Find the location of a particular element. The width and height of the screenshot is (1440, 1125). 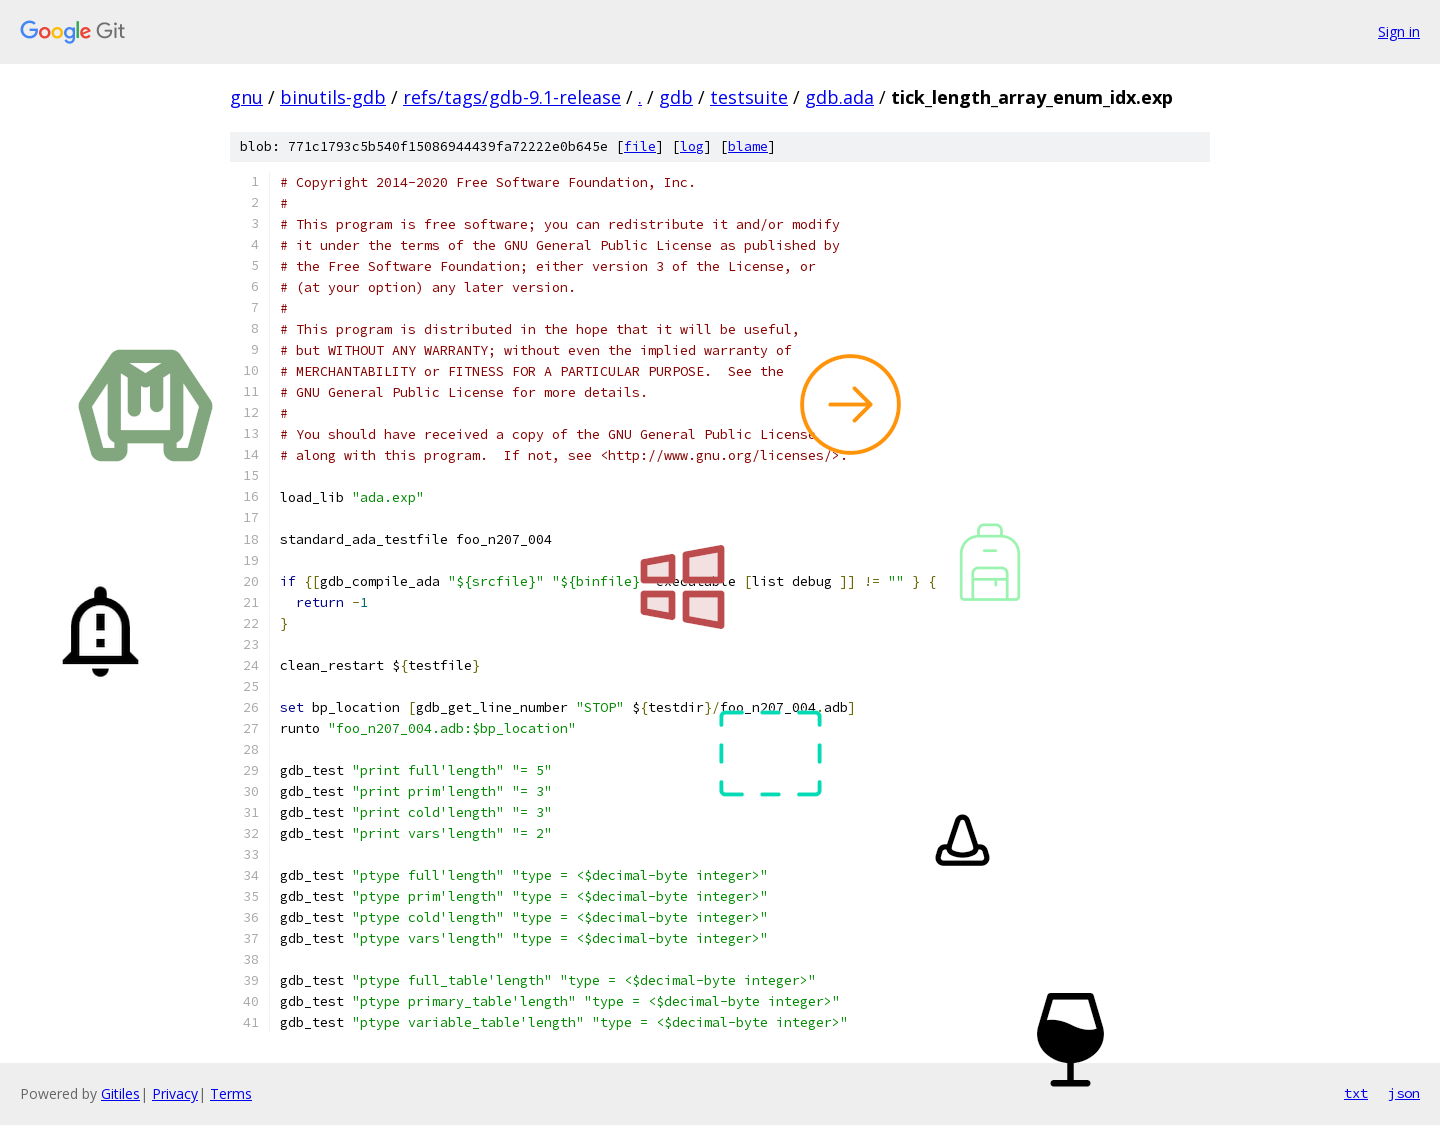

important notification requiring attention is located at coordinates (100, 630).